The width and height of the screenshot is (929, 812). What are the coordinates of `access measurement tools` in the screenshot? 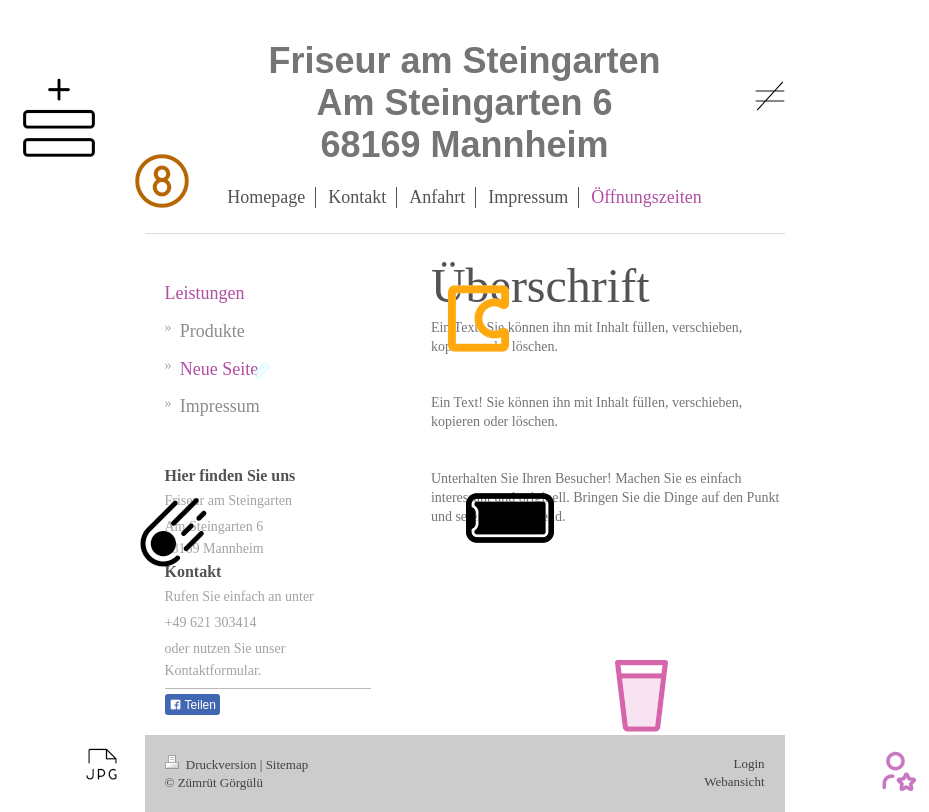 It's located at (261, 370).